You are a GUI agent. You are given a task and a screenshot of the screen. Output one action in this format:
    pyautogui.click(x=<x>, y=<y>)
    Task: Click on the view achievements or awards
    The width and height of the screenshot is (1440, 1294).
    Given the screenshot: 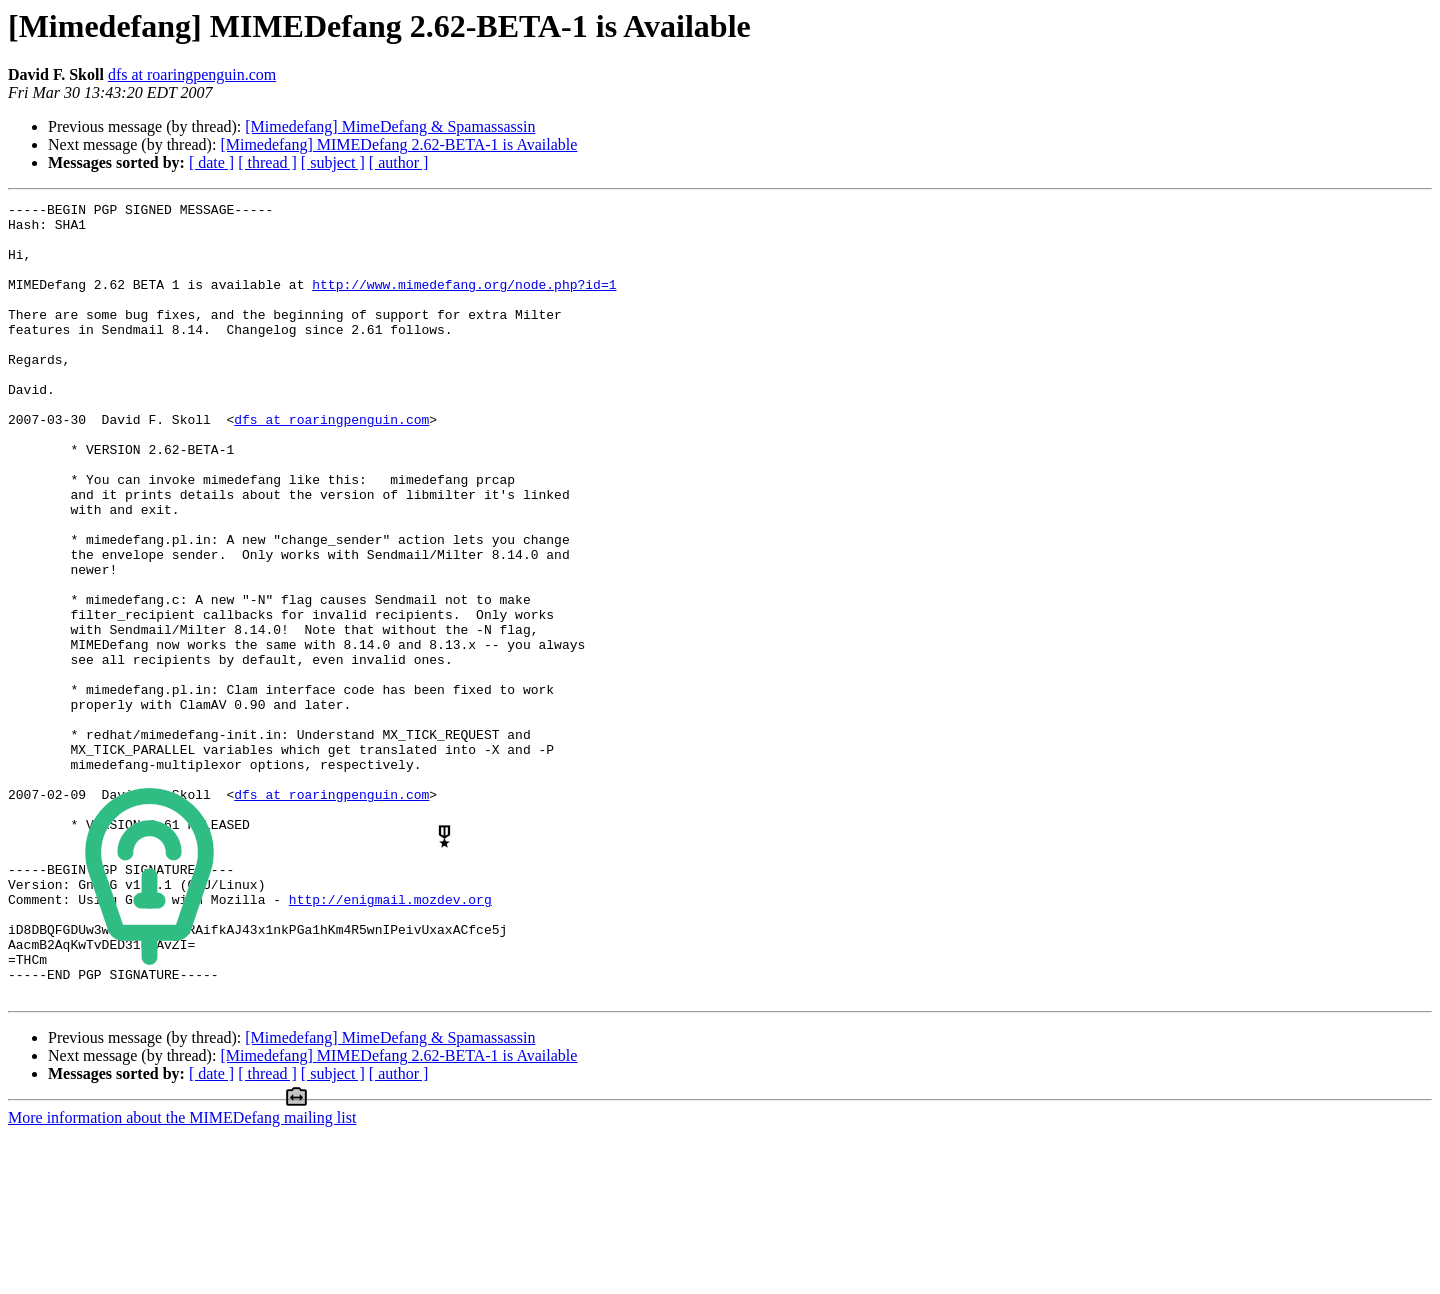 What is the action you would take?
    pyautogui.click(x=444, y=836)
    